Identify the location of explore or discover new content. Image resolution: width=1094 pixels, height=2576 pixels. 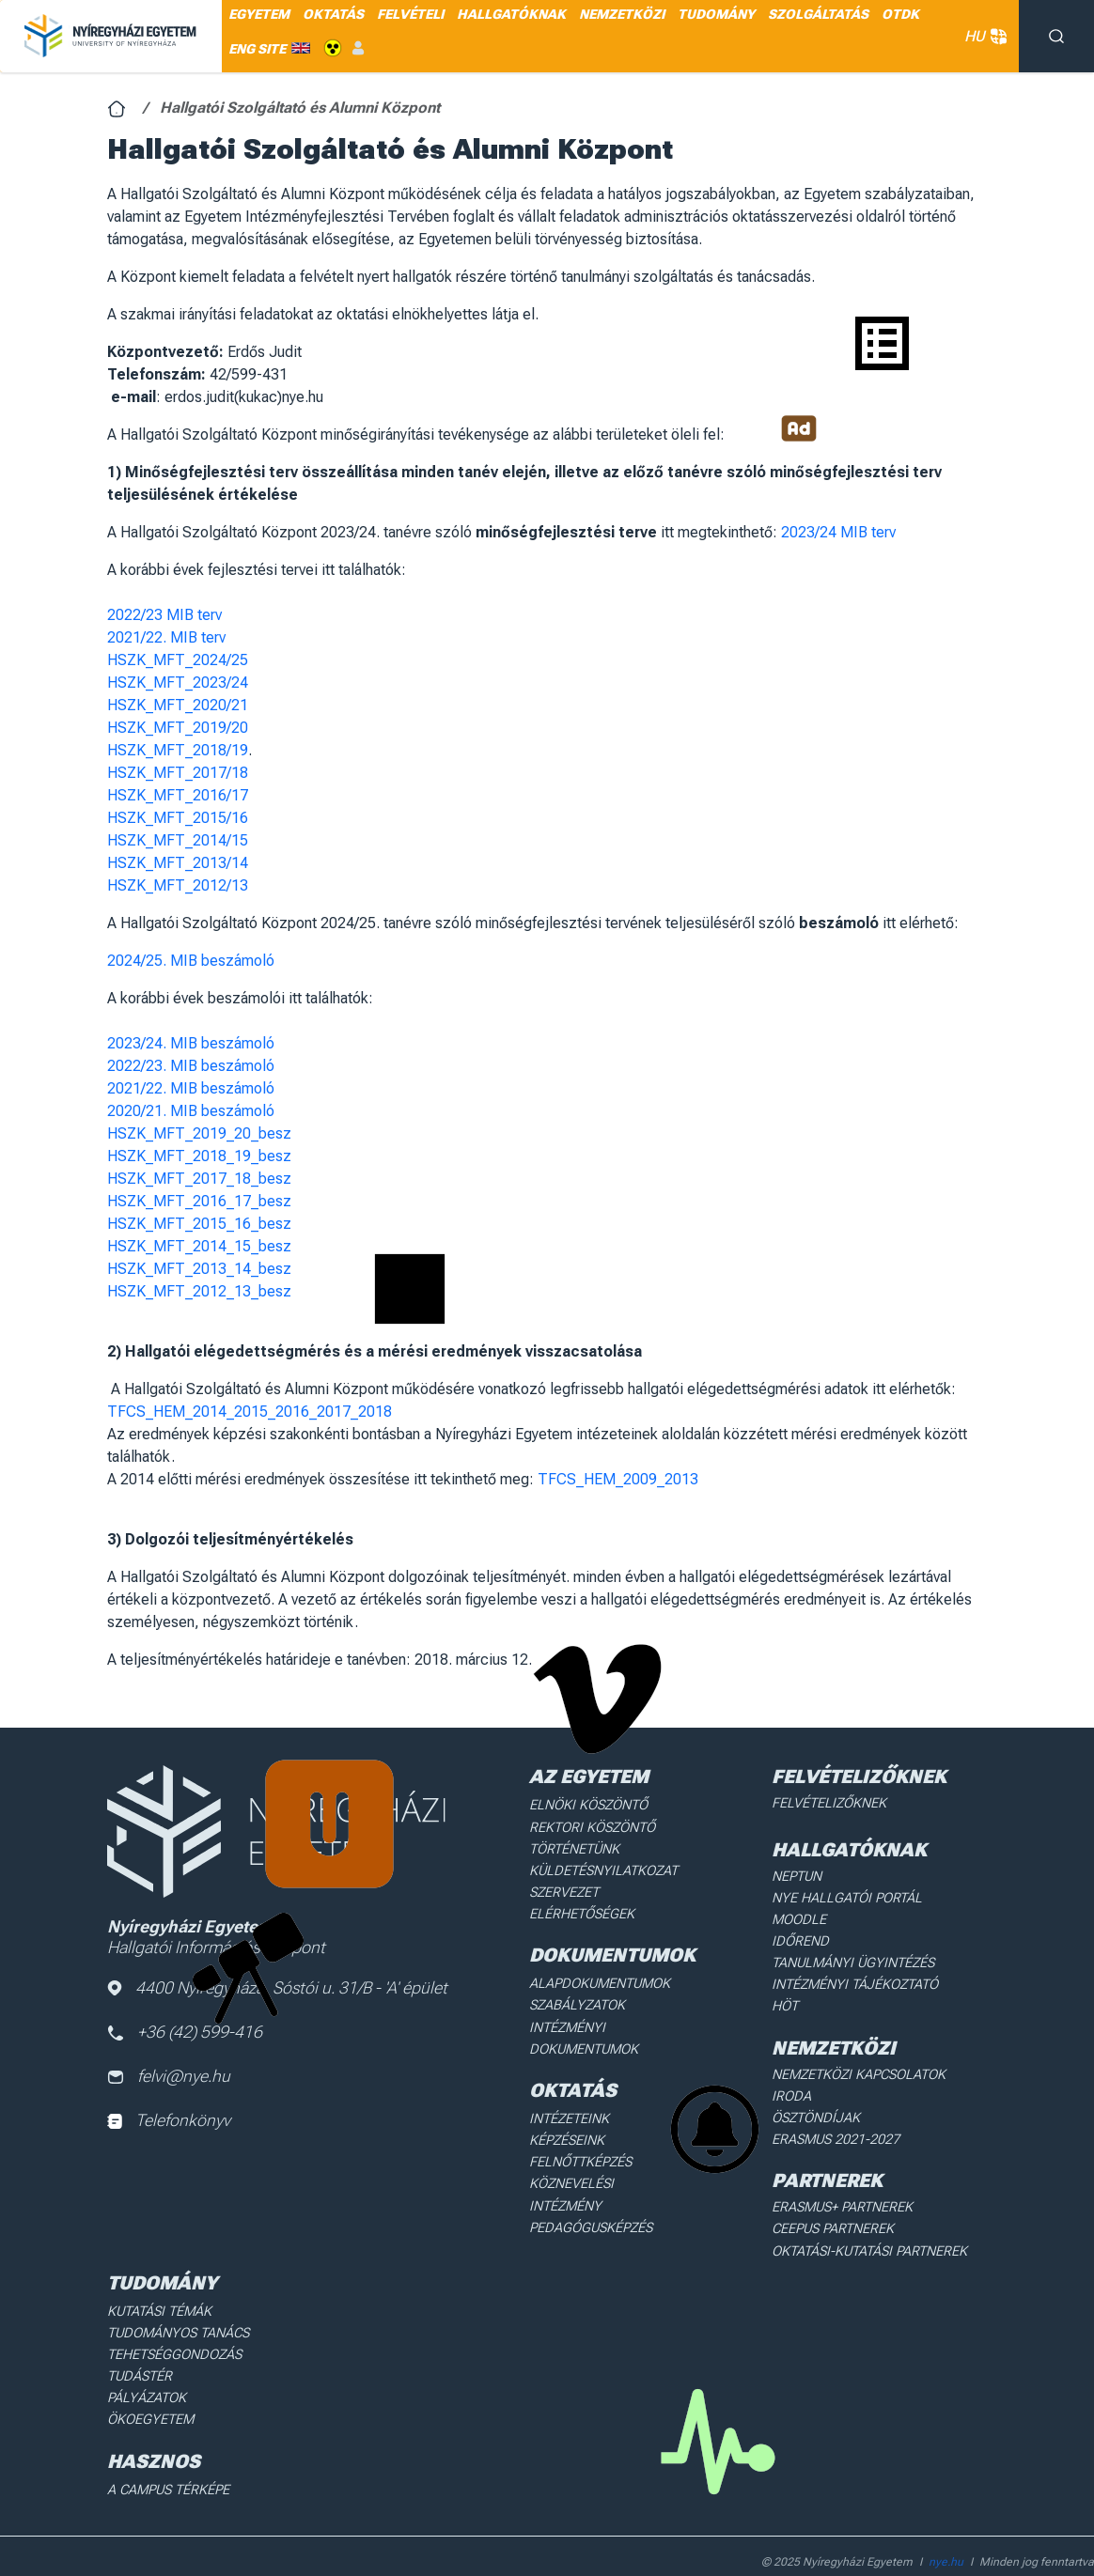
(248, 1968).